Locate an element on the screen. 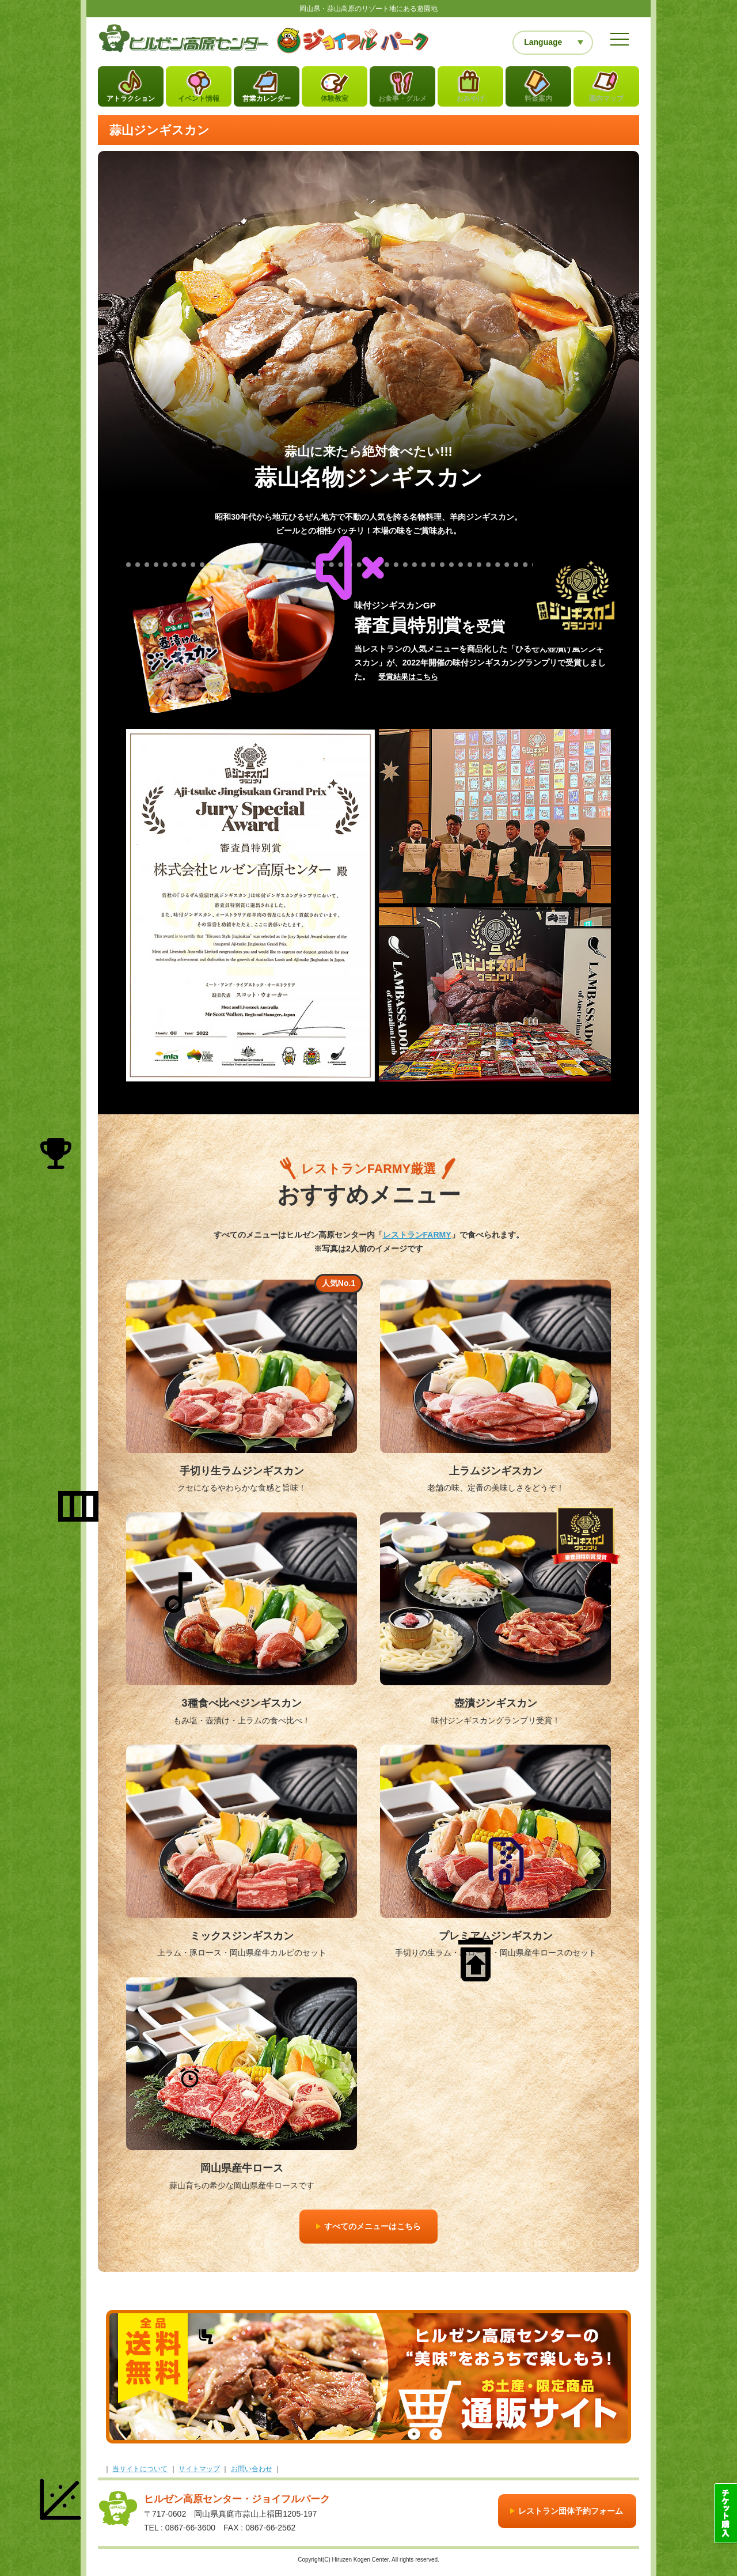 This screenshot has width=737, height=2576. restore a deleted item from trash is located at coordinates (476, 1960).